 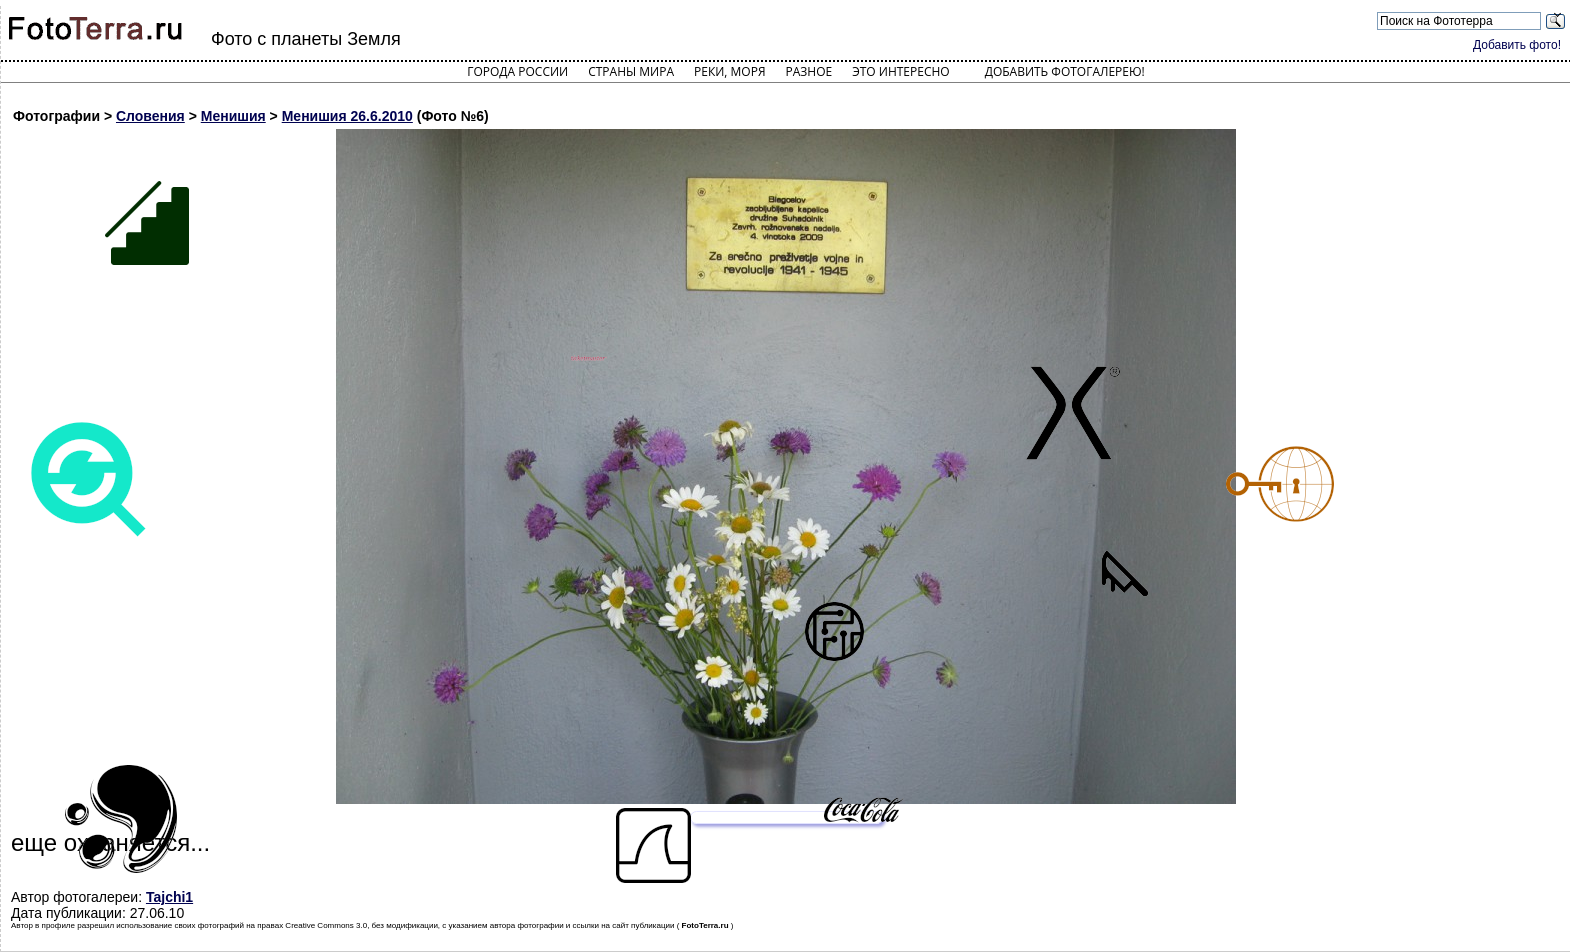 What do you see at coordinates (87, 478) in the screenshot?
I see `find and replace text or content` at bounding box center [87, 478].